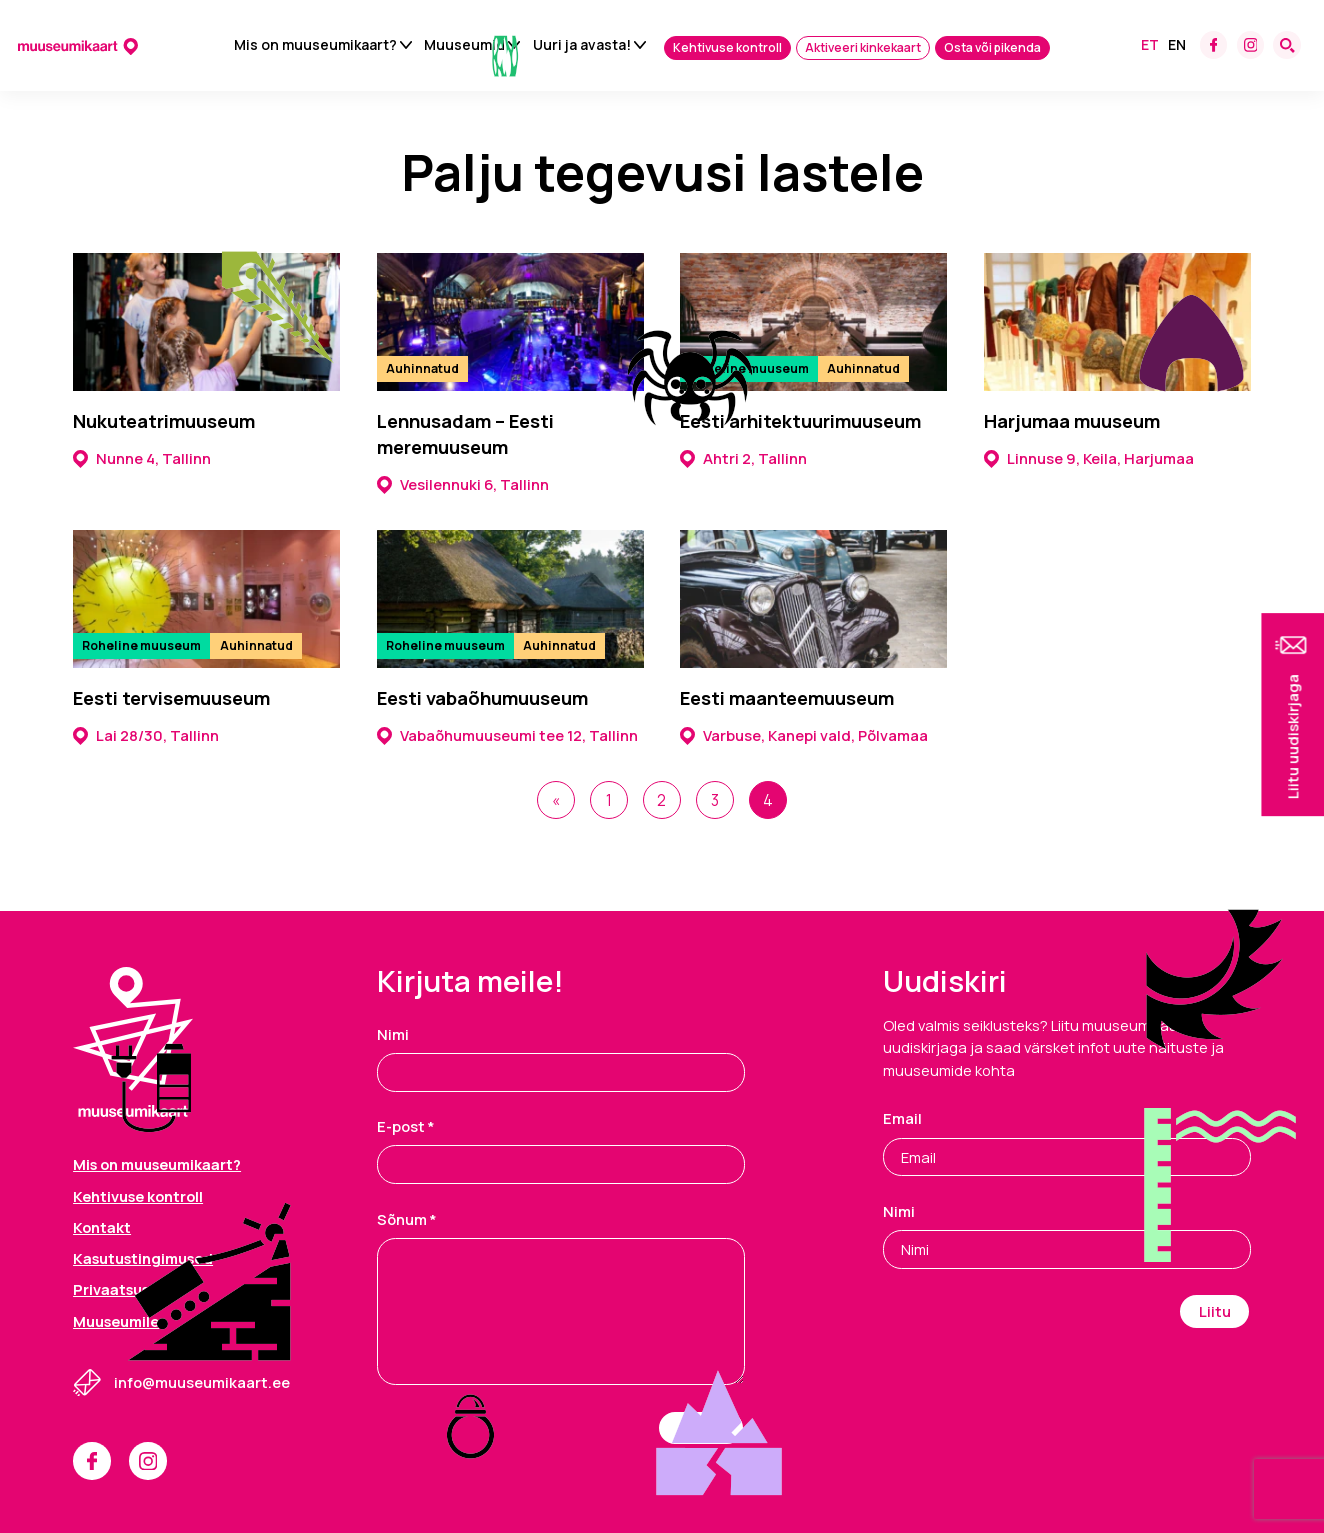 This screenshot has height=1533, width=1324. What do you see at coordinates (277, 307) in the screenshot?
I see `activate drilling or boring tool` at bounding box center [277, 307].